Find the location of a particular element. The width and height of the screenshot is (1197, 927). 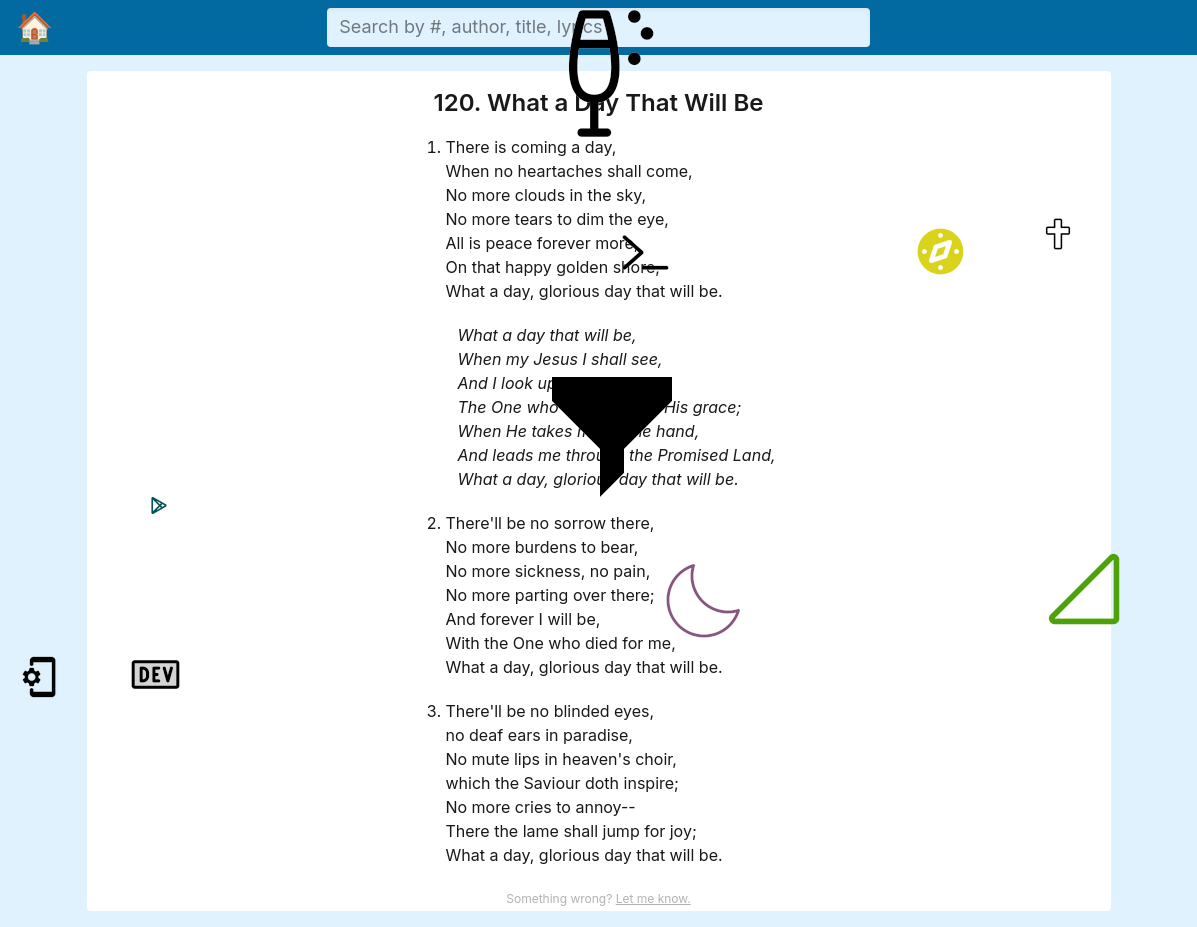

celebrate an achievement or milestone is located at coordinates (598, 73).